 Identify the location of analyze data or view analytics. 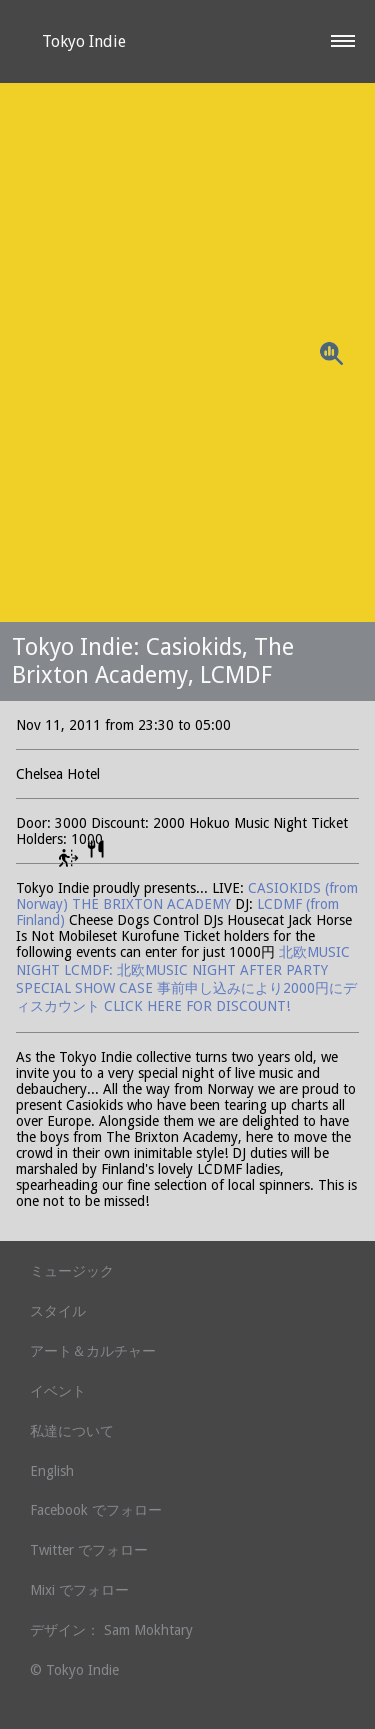
(331, 353).